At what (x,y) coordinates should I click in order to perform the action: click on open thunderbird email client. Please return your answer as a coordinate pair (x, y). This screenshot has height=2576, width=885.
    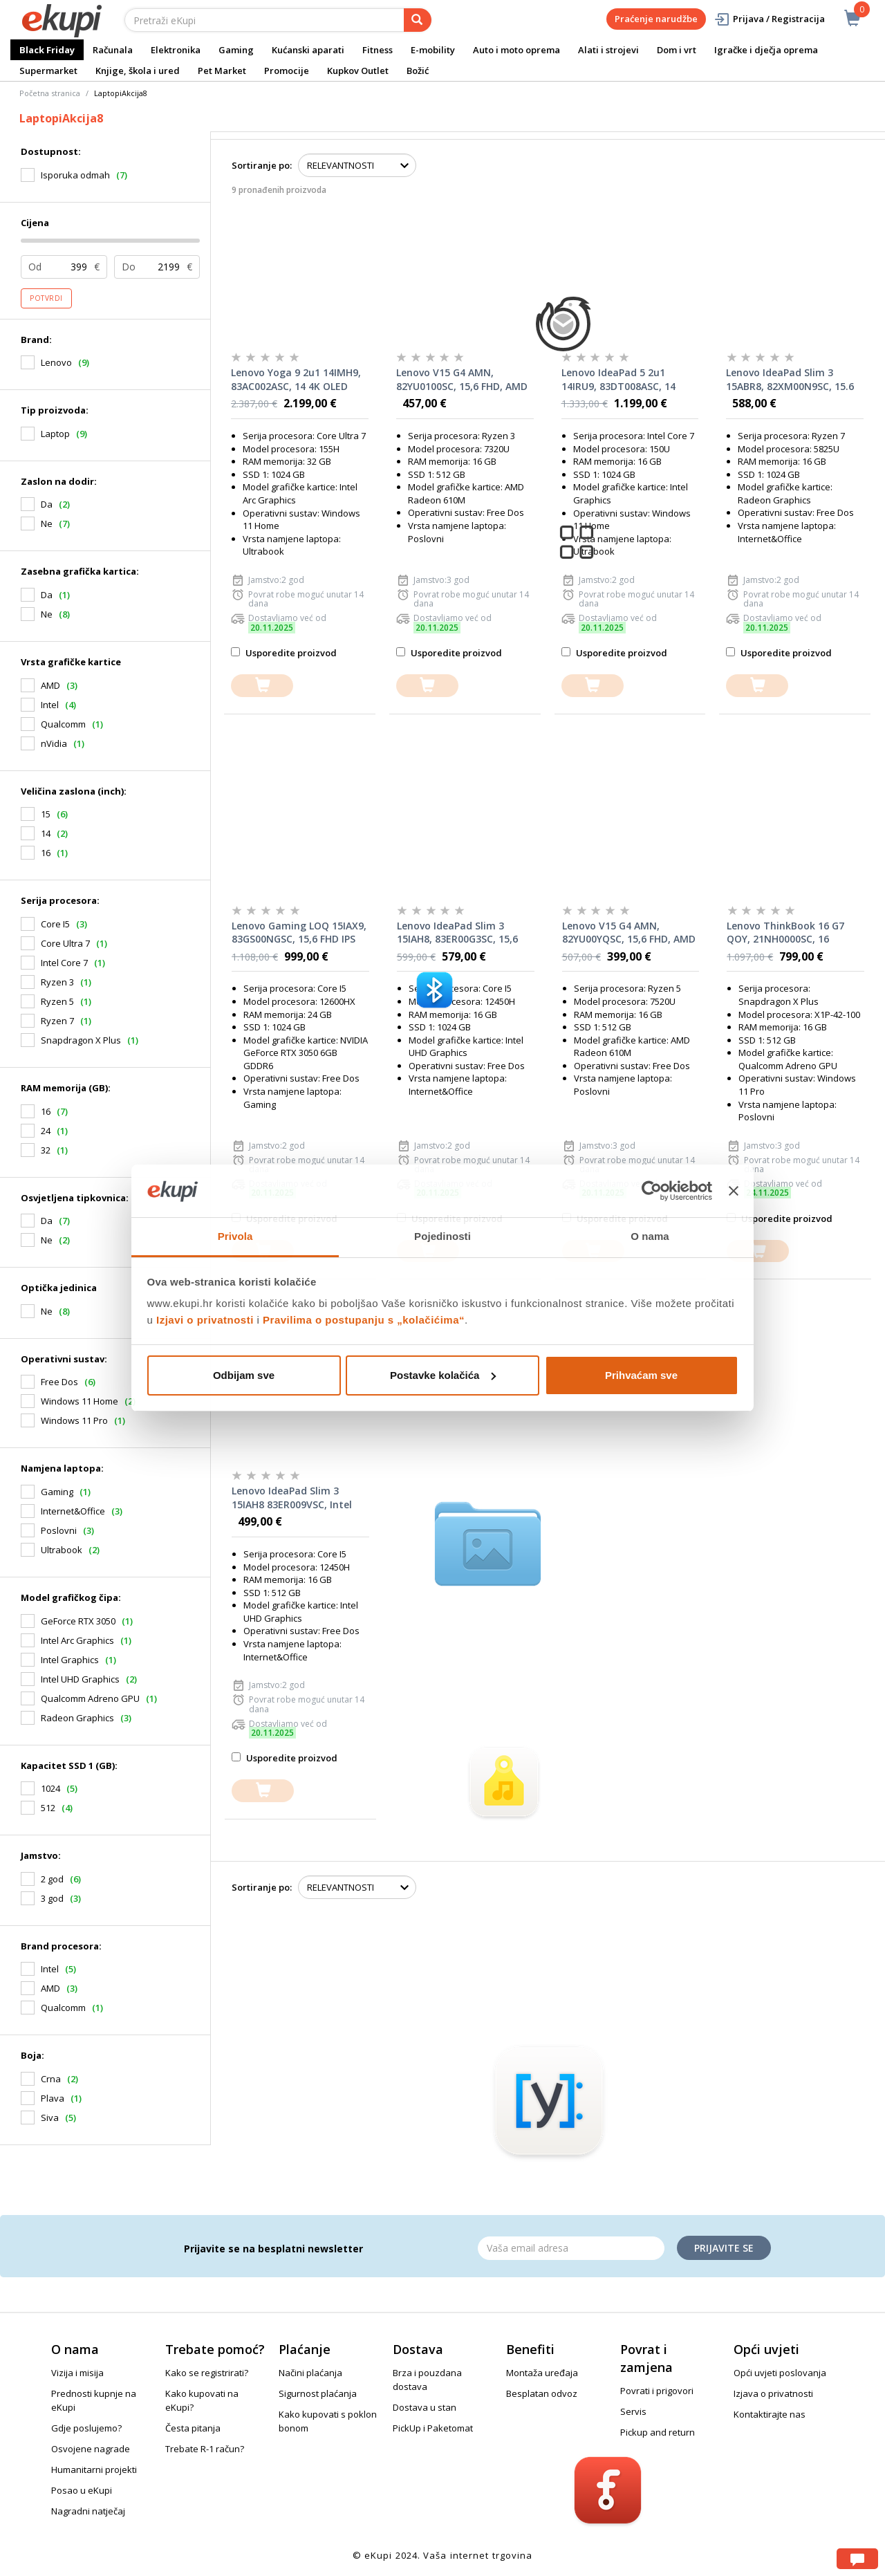
    Looking at the image, I should click on (563, 324).